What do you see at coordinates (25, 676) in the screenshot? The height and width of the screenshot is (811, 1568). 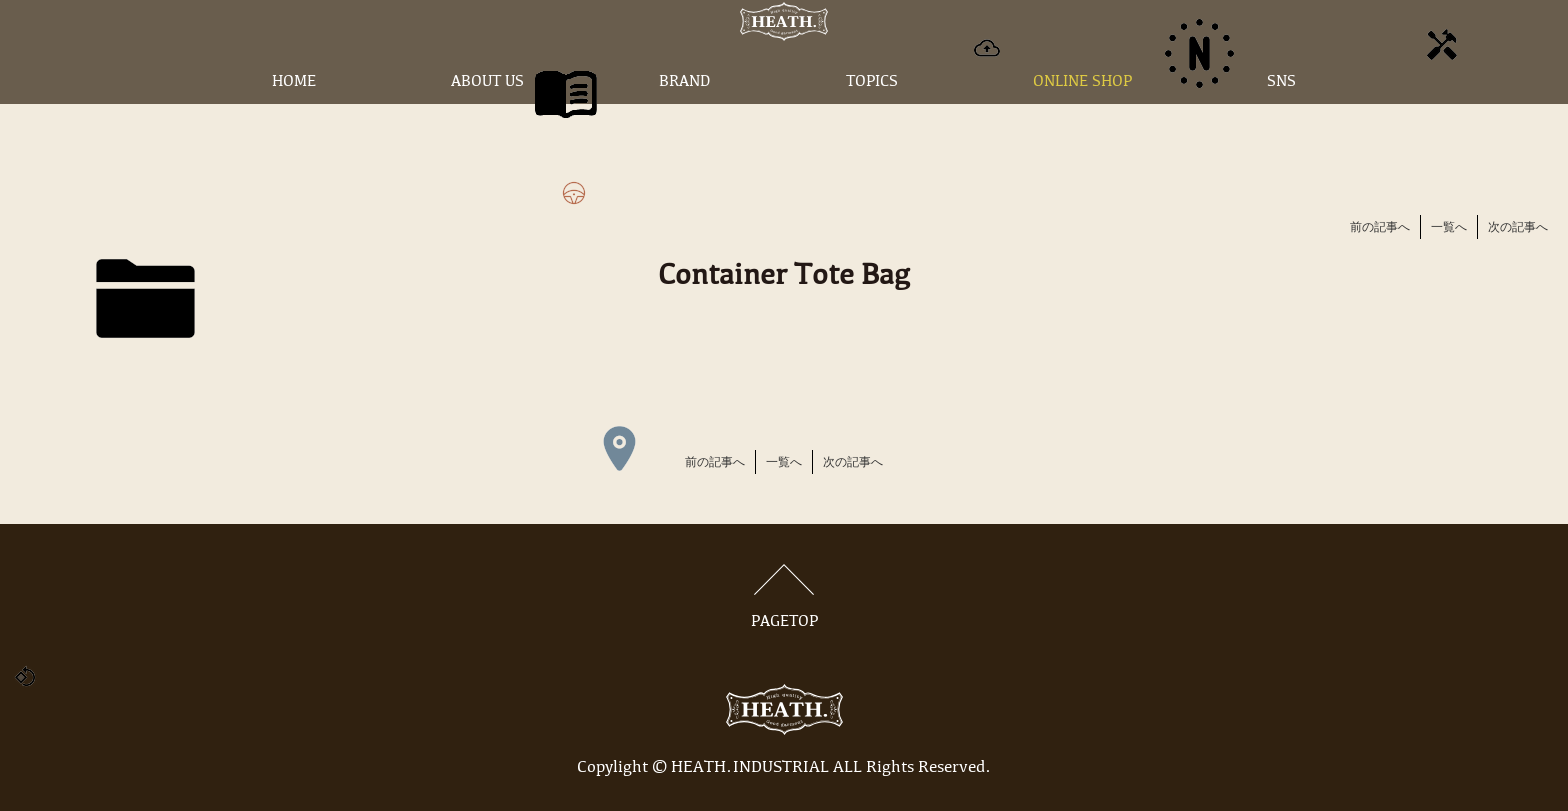 I see `rotate image 90 degrees counterclockwise` at bounding box center [25, 676].